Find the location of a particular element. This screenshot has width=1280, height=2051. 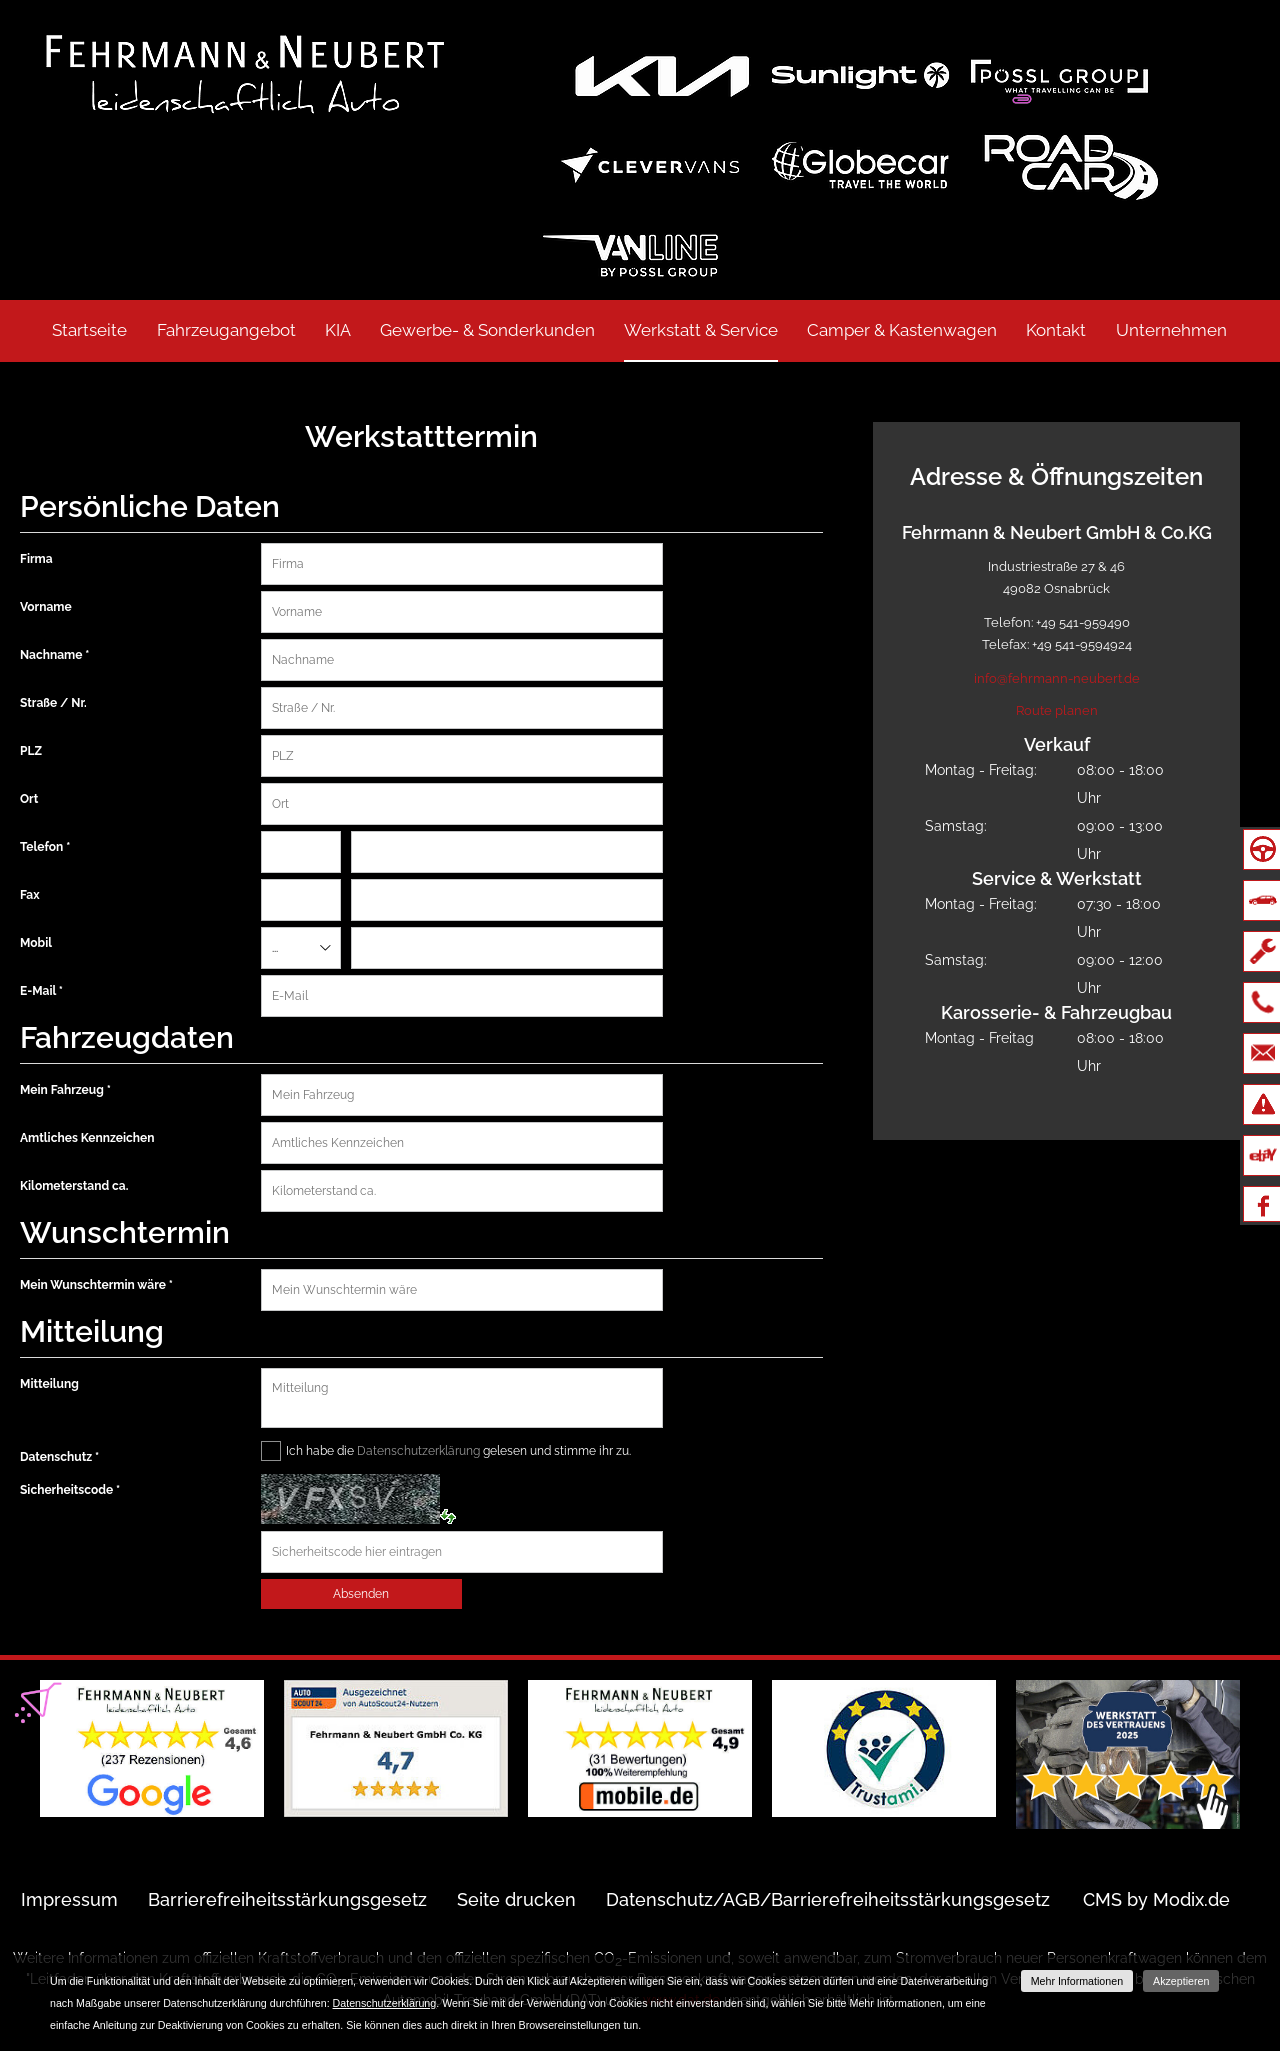

attach a file to your message is located at coordinates (1022, 99).